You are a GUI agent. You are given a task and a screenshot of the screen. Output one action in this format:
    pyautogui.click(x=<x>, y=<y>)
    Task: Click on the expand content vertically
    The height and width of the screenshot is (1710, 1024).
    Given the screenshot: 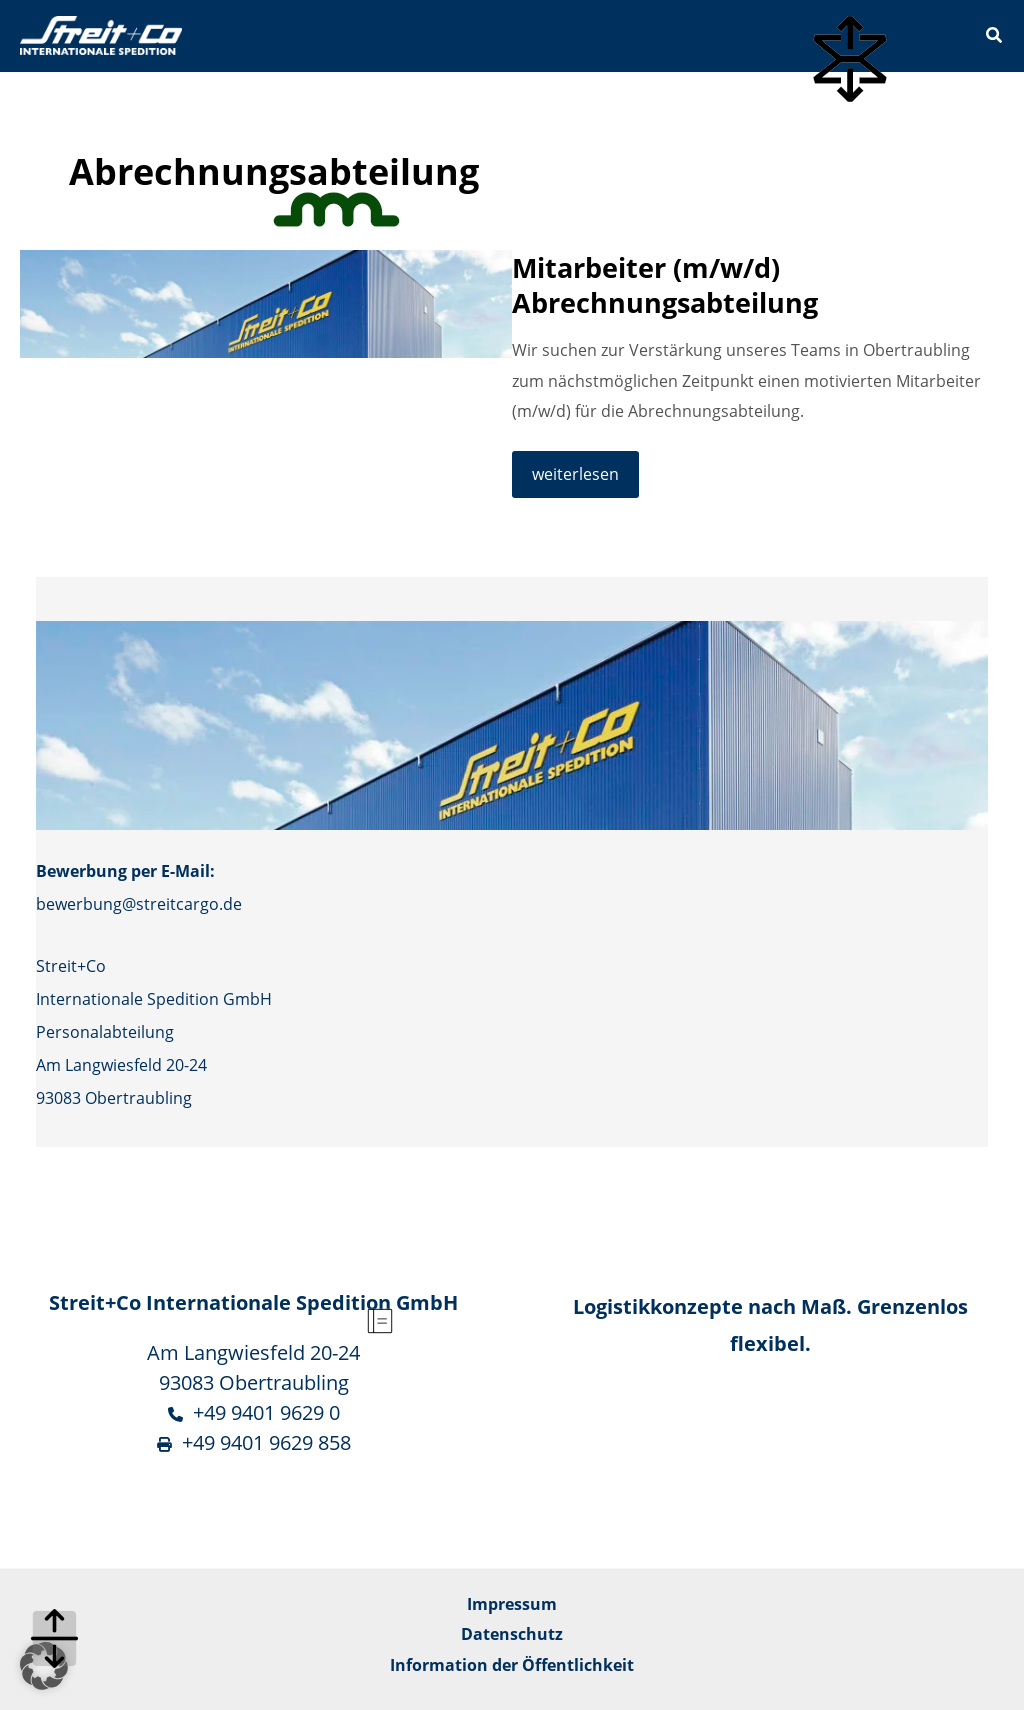 What is the action you would take?
    pyautogui.click(x=54, y=1638)
    